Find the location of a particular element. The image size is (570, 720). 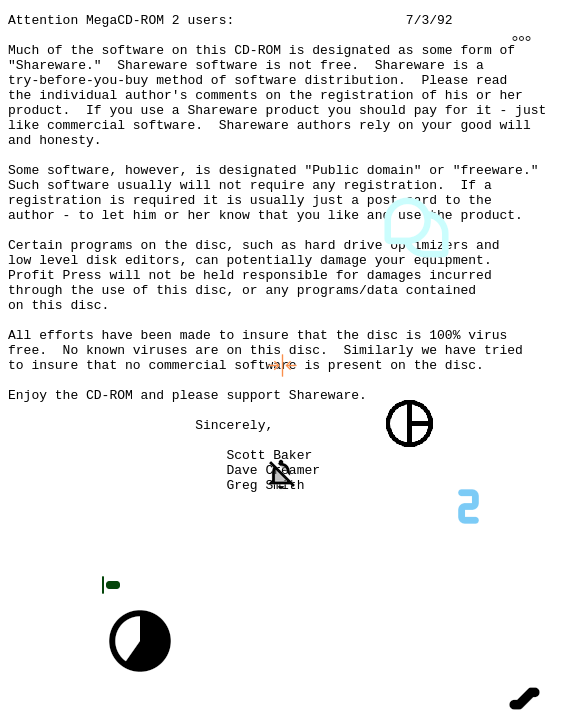

align selected elements to the left is located at coordinates (111, 585).